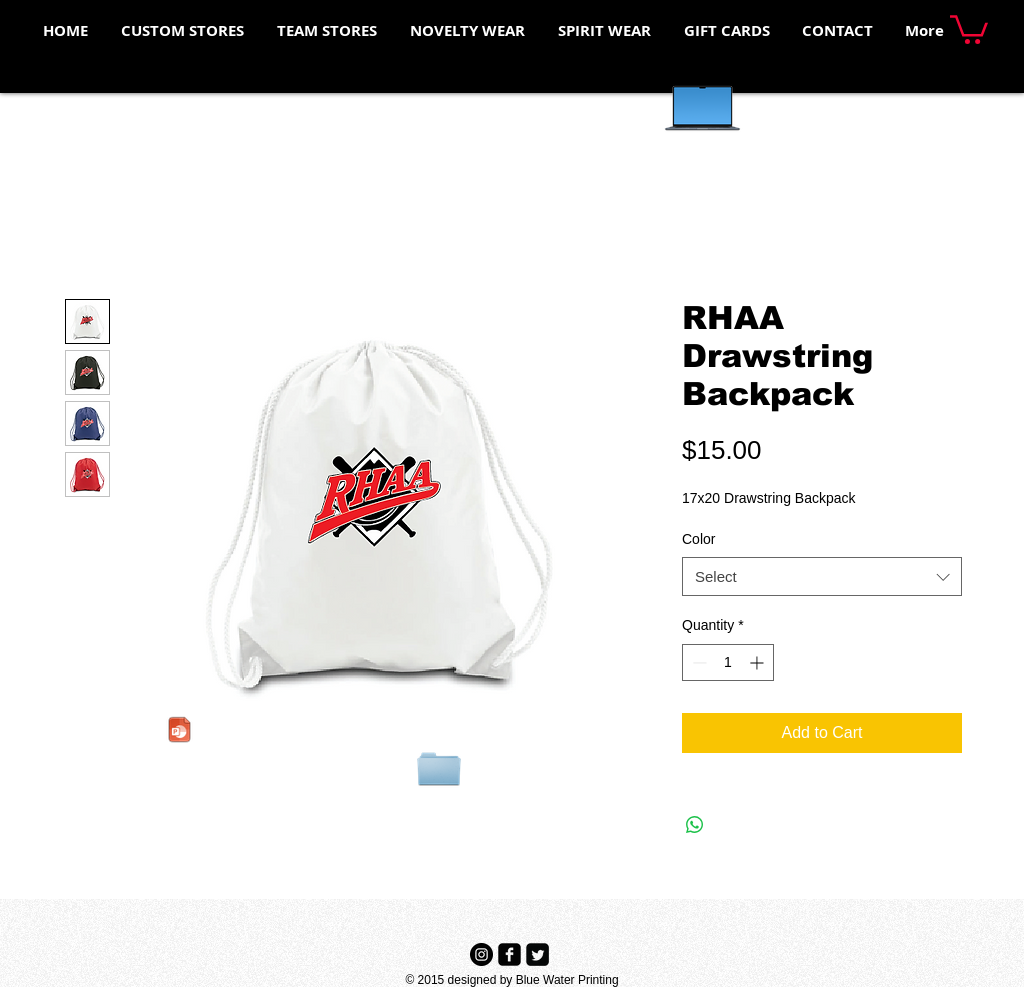 Image resolution: width=1024 pixels, height=987 pixels. What do you see at coordinates (179, 729) in the screenshot?
I see `a Microsoft PowerPoint file` at bounding box center [179, 729].